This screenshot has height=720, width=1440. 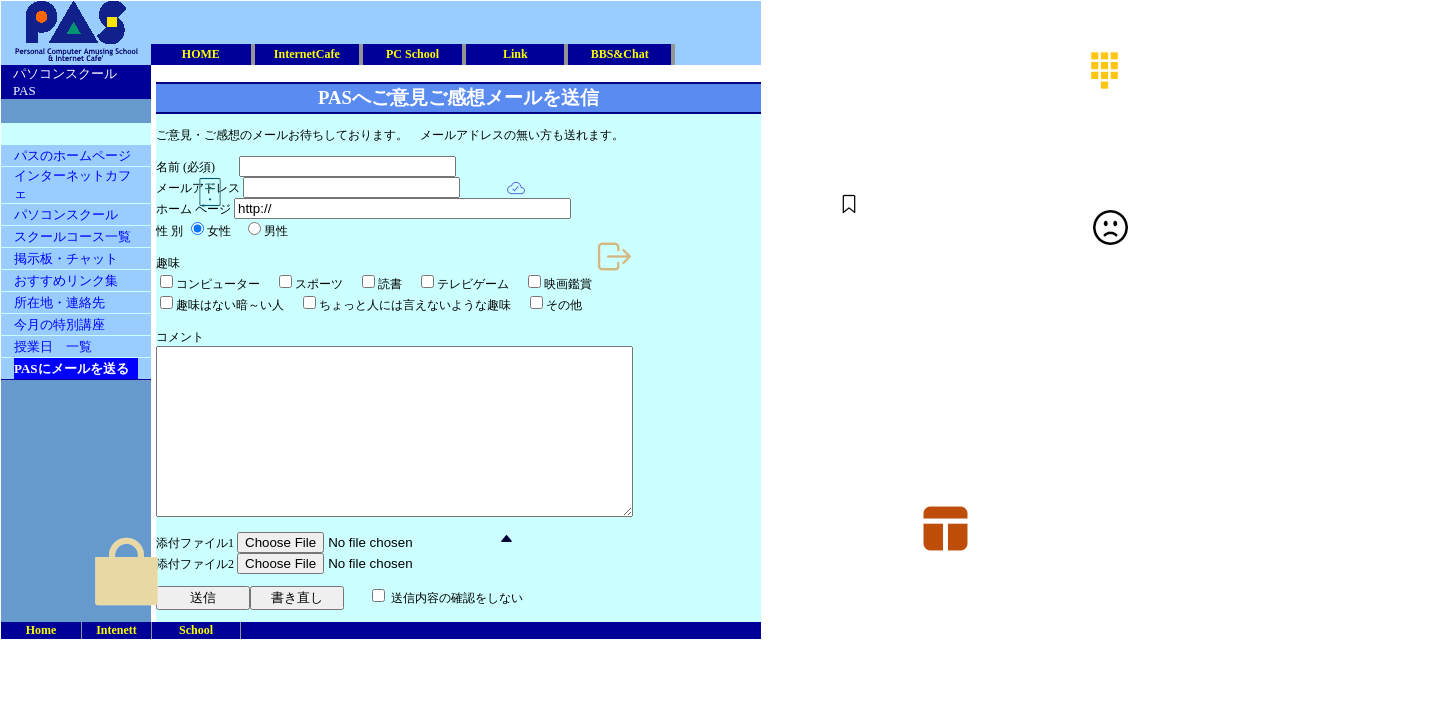 What do you see at coordinates (614, 256) in the screenshot?
I see `log out of your account` at bounding box center [614, 256].